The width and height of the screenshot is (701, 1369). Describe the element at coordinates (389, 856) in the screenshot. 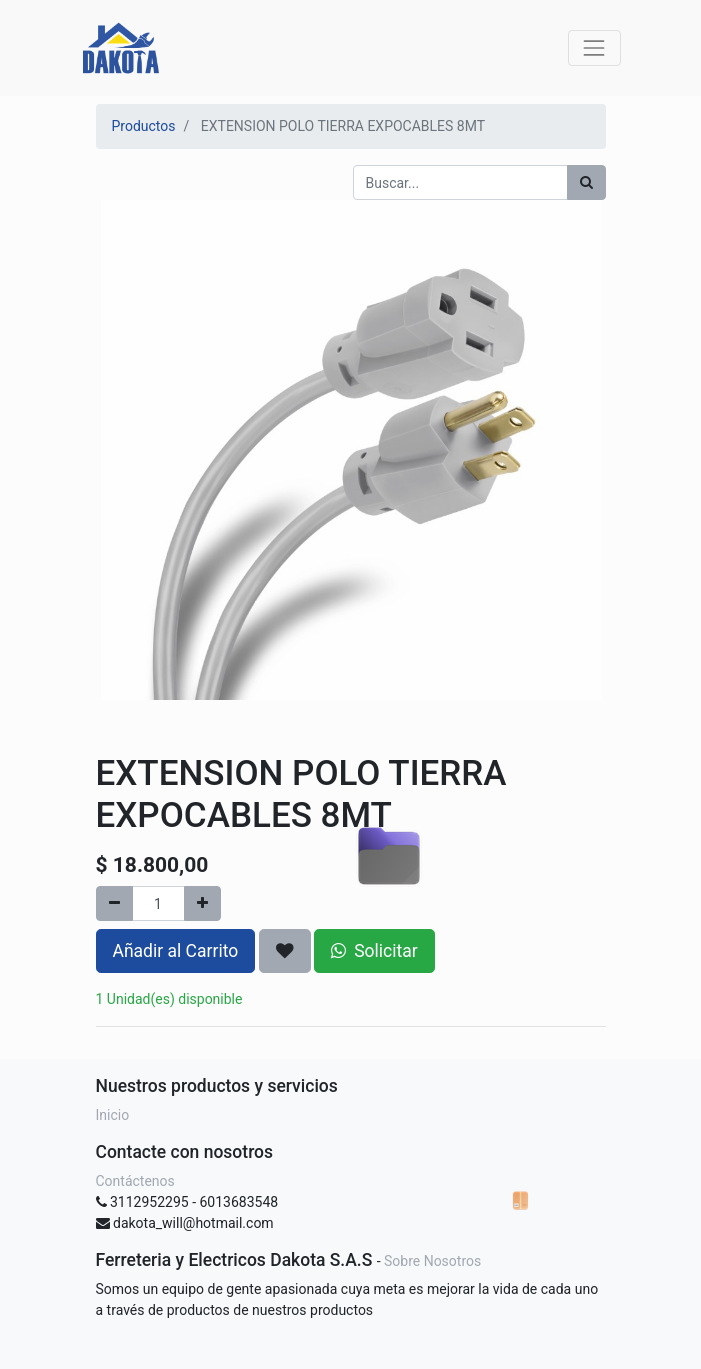

I see `drop files here to move them into this folder` at that location.